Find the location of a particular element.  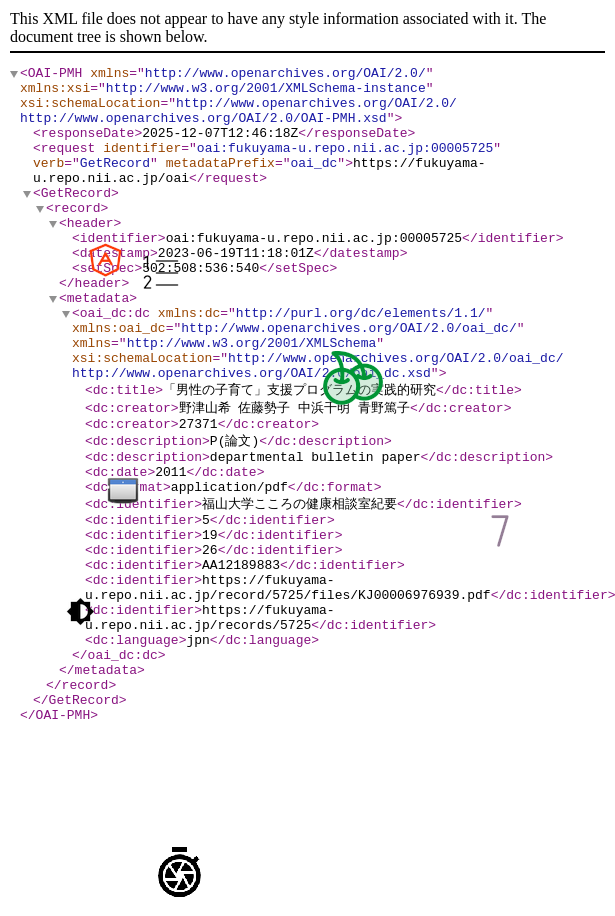

compact flash memory card device is located at coordinates (123, 491).